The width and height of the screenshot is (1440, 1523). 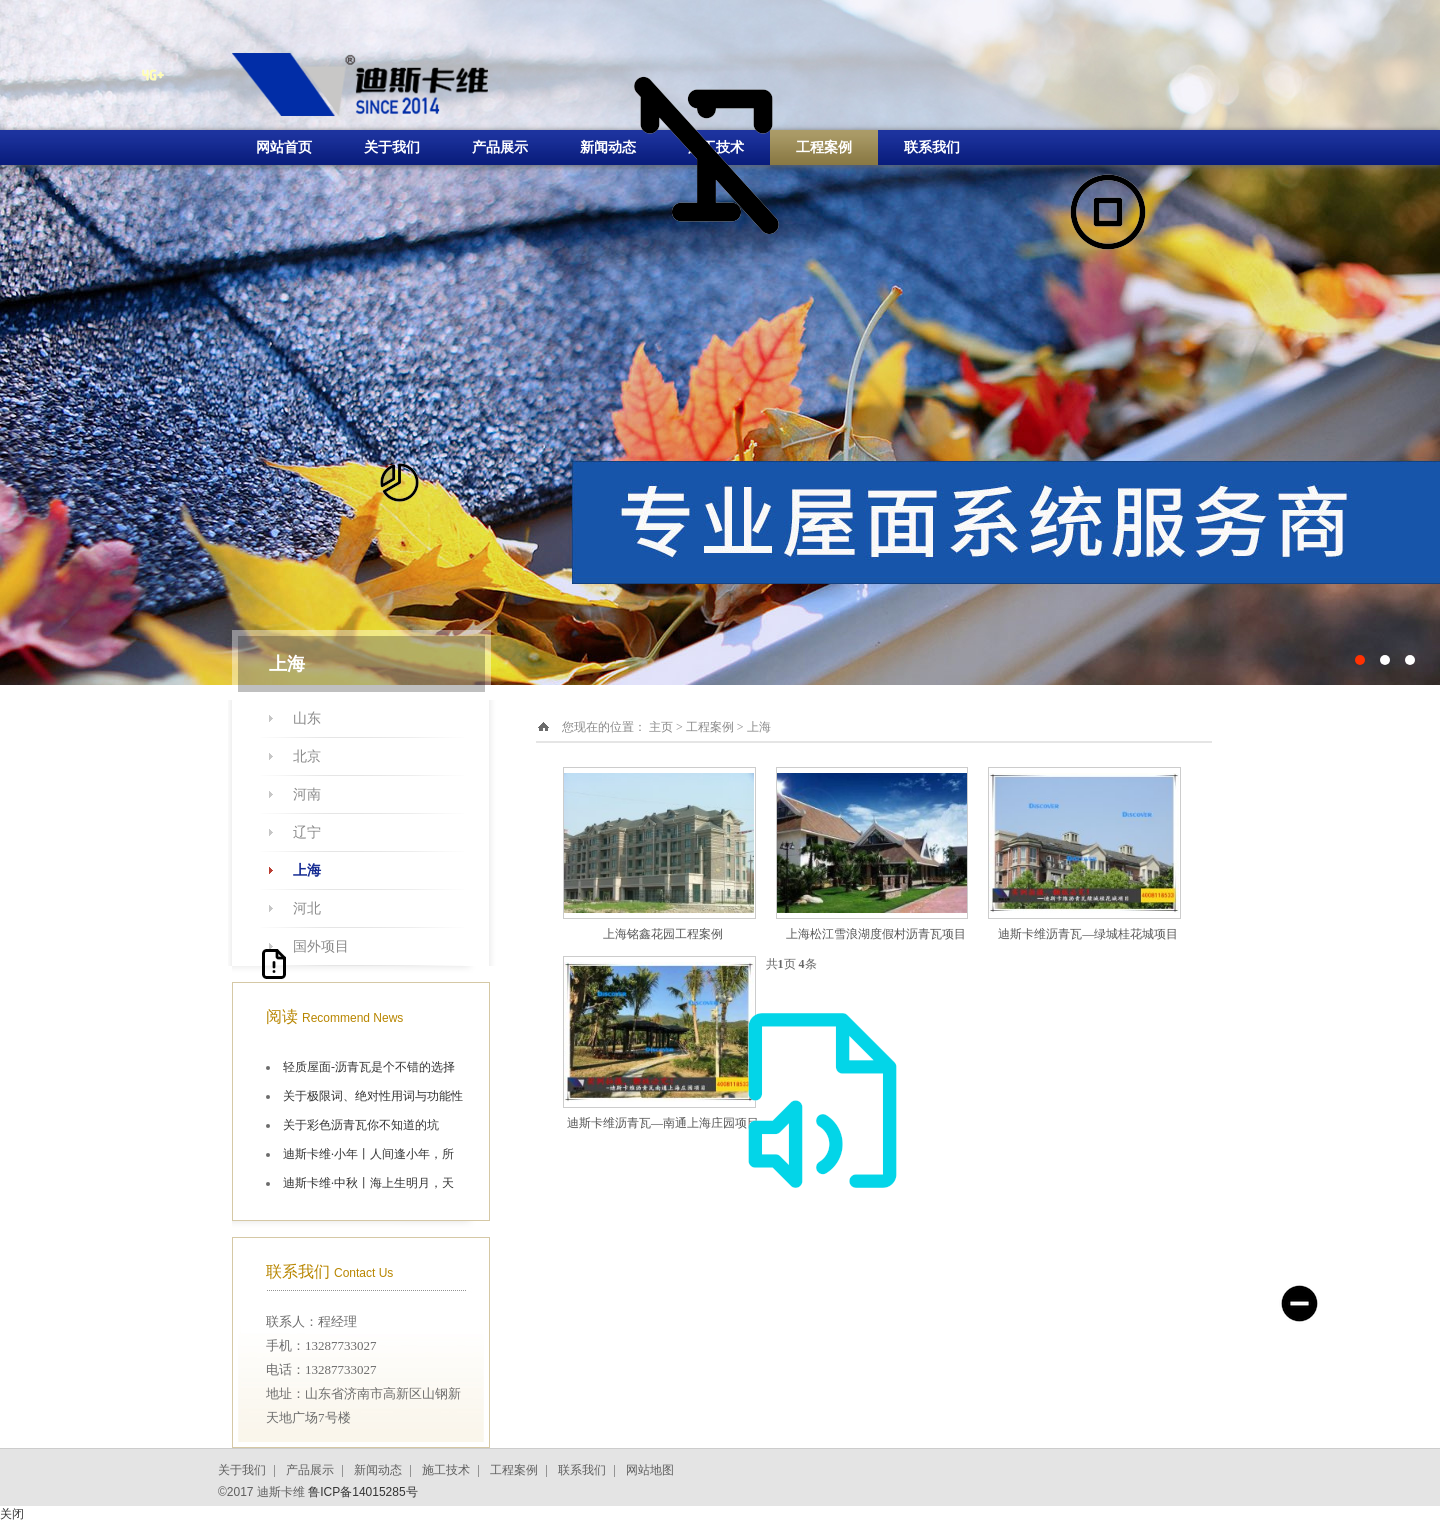 I want to click on stop media playback, so click(x=1108, y=212).